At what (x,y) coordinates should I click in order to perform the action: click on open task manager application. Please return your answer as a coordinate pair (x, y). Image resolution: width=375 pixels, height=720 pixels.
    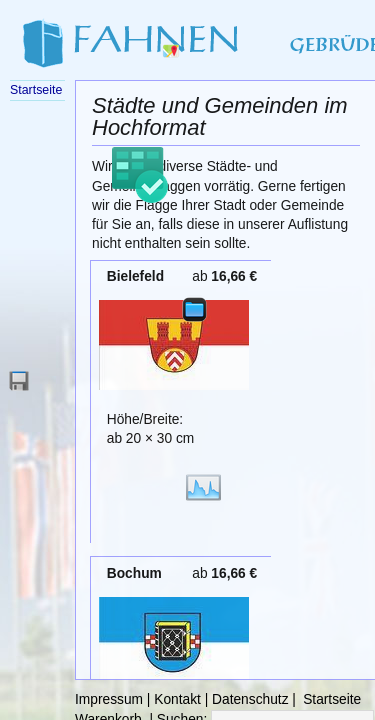
    Looking at the image, I should click on (203, 487).